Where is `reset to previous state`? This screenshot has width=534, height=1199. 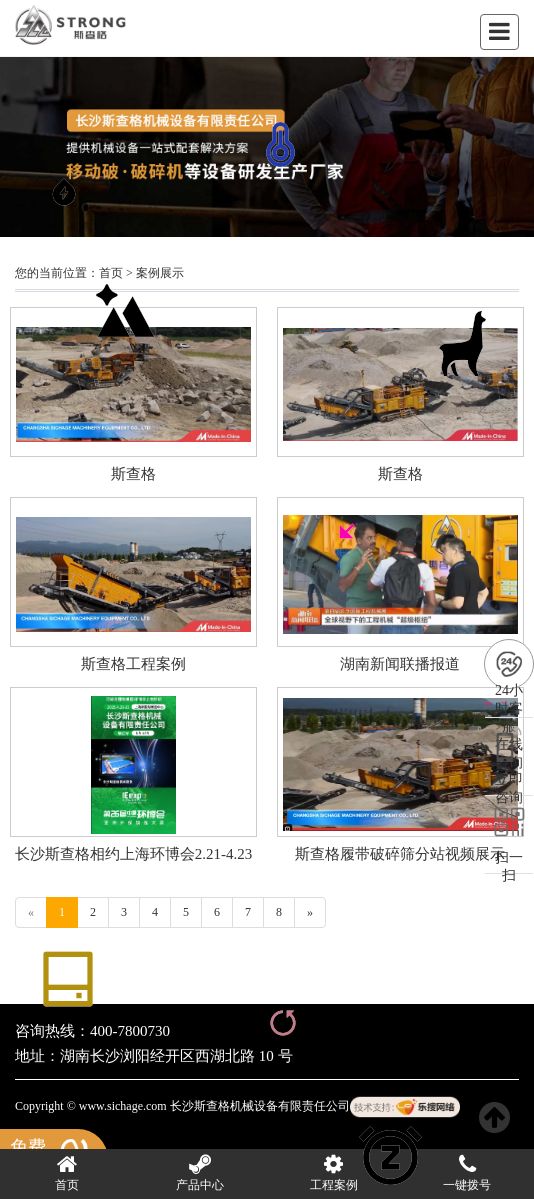 reset to previous state is located at coordinates (283, 1023).